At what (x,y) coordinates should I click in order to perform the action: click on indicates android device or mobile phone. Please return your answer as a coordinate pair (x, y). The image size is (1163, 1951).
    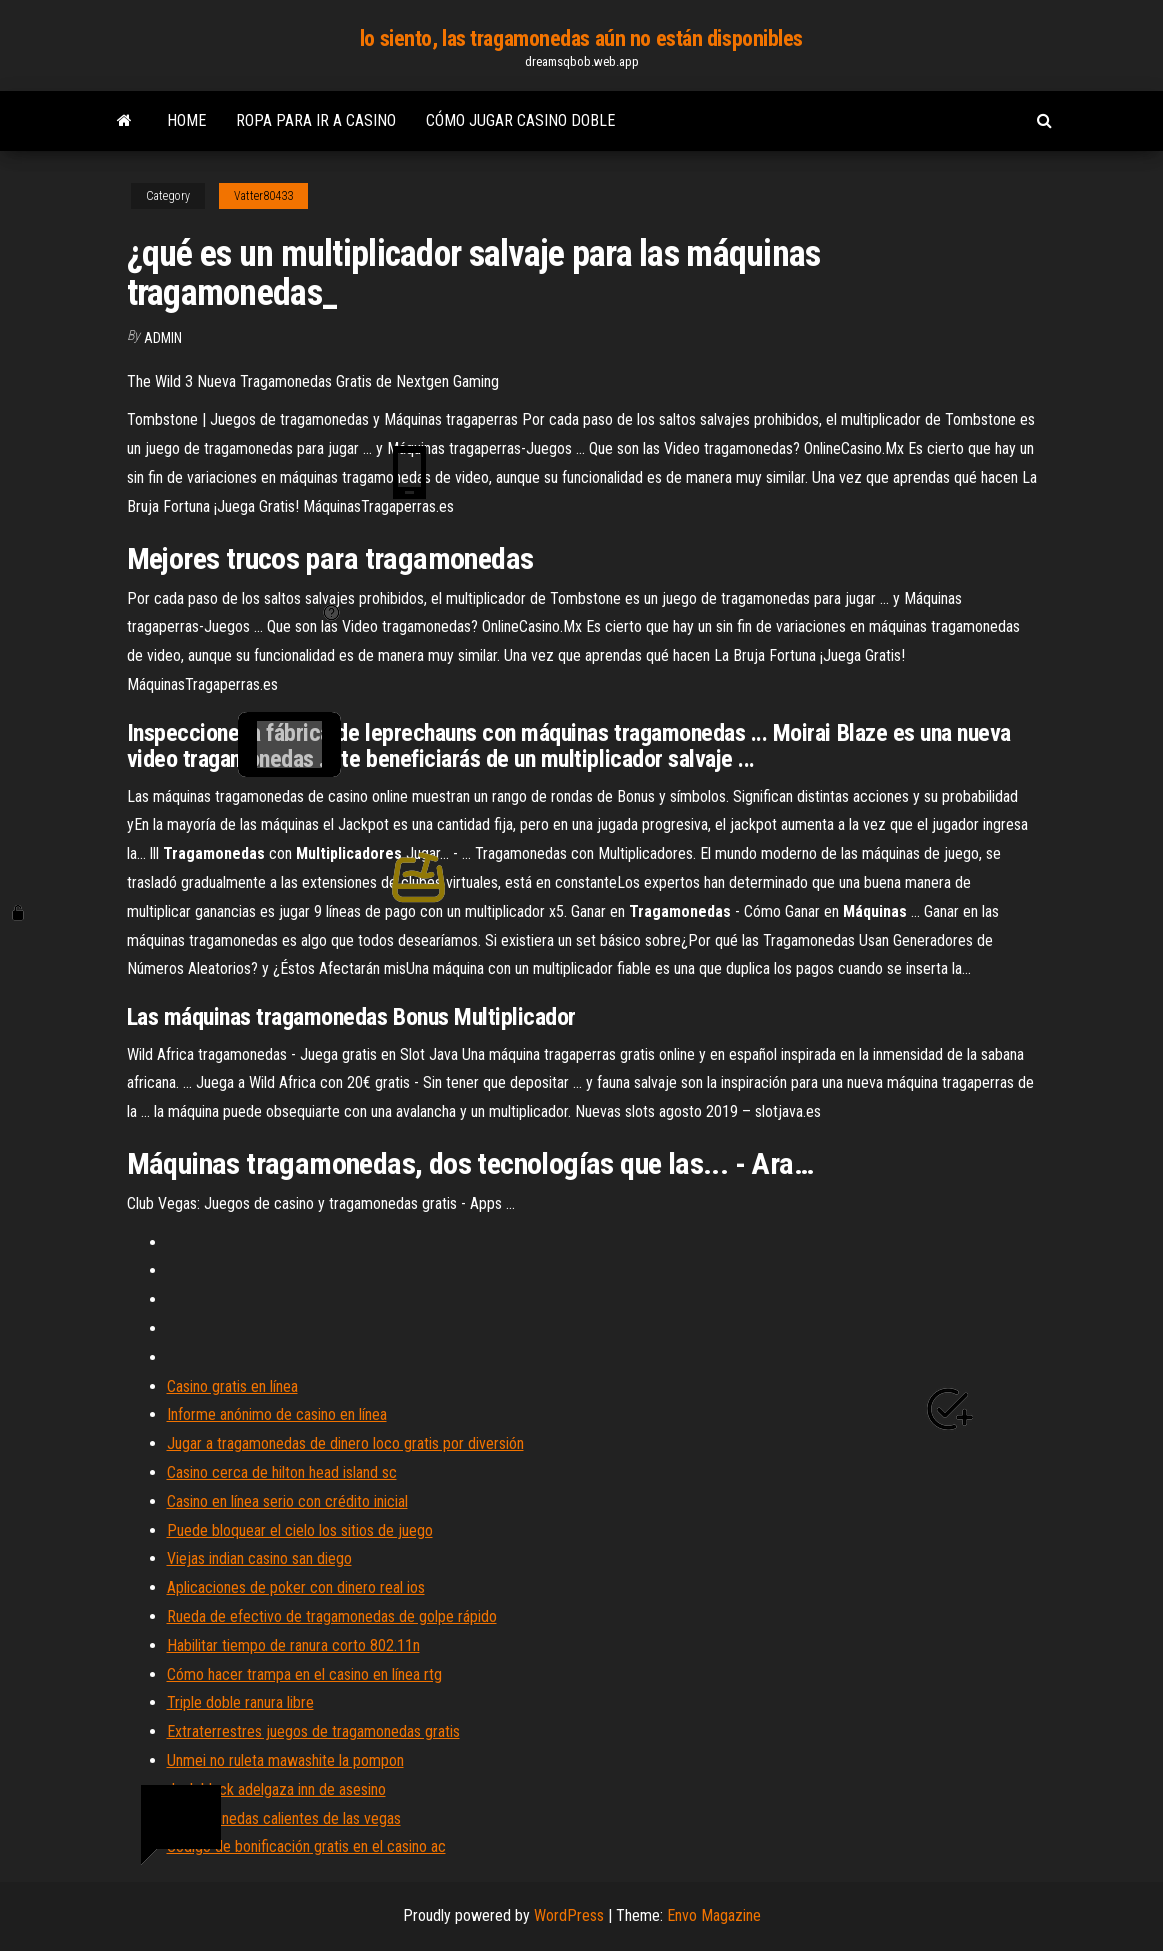
    Looking at the image, I should click on (409, 472).